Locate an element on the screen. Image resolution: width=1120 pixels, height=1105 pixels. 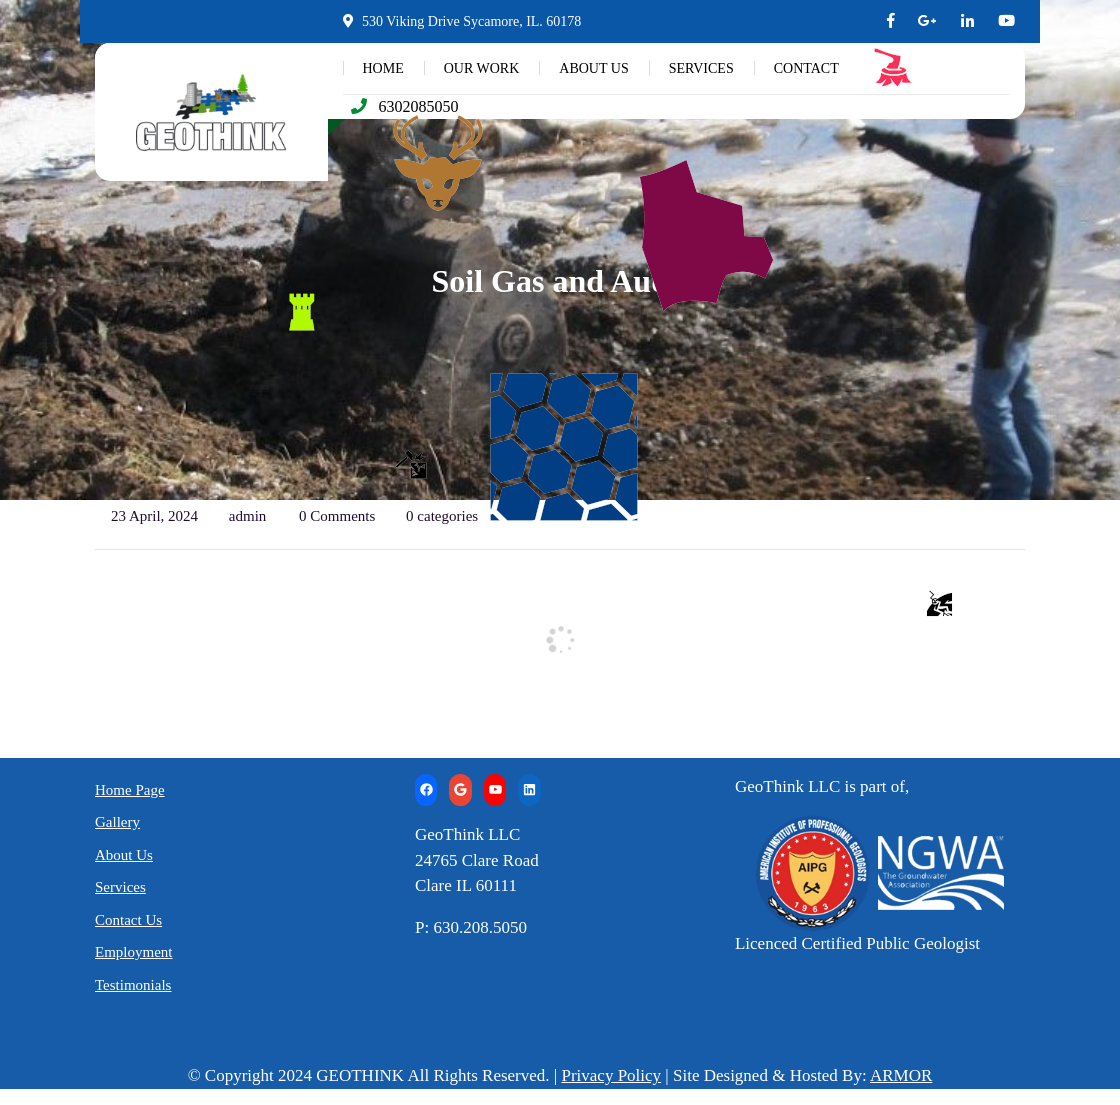
view castle or fortress location is located at coordinates (302, 312).